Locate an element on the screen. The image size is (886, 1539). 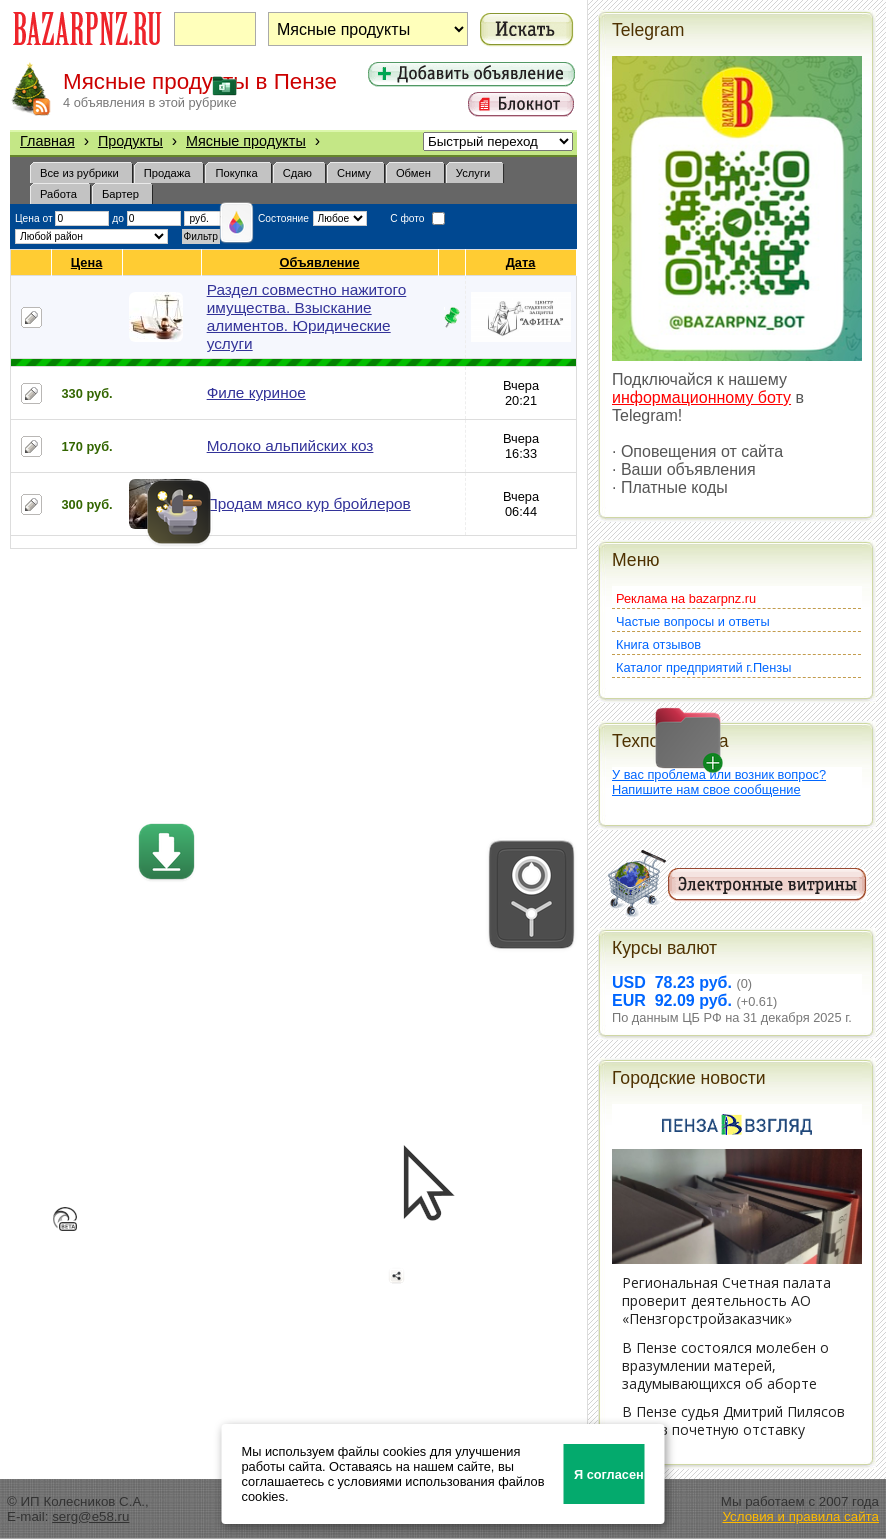
cursor or pointer indicator is located at coordinates (430, 1183).